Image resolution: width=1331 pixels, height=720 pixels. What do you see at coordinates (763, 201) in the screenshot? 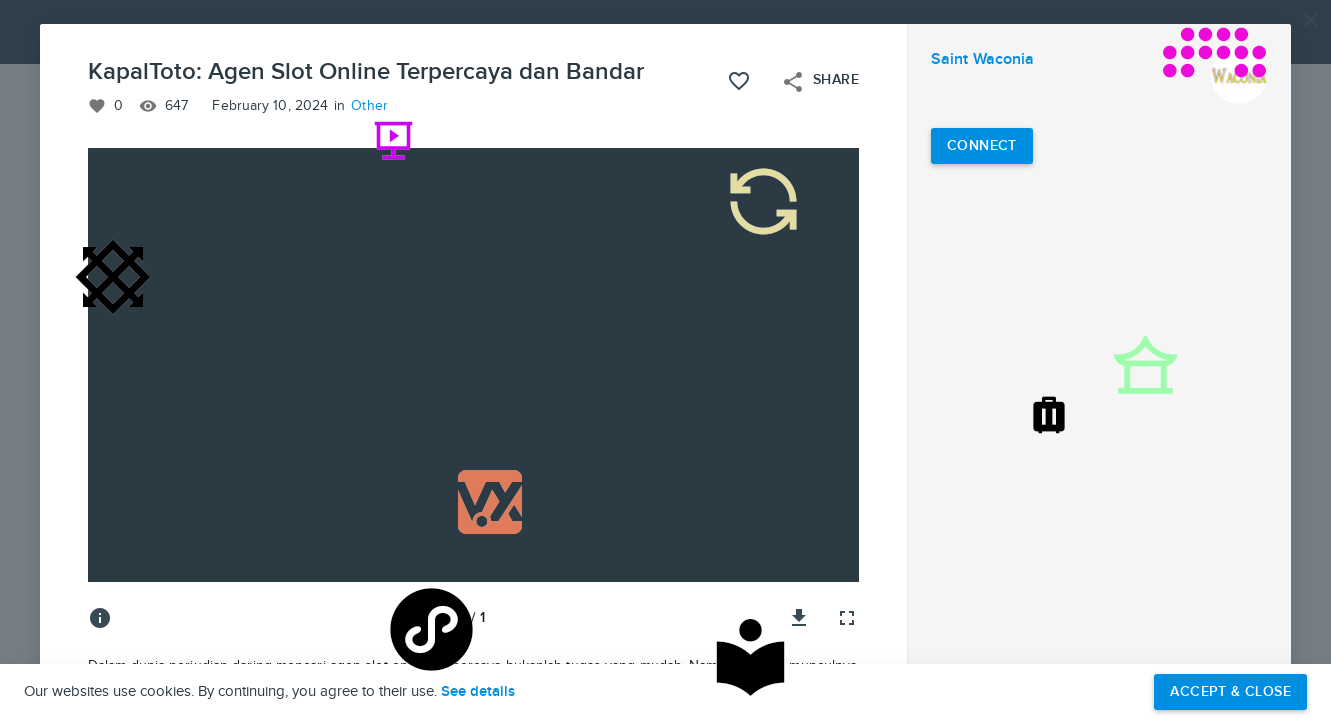
I see `undo or revert to previous state` at bounding box center [763, 201].